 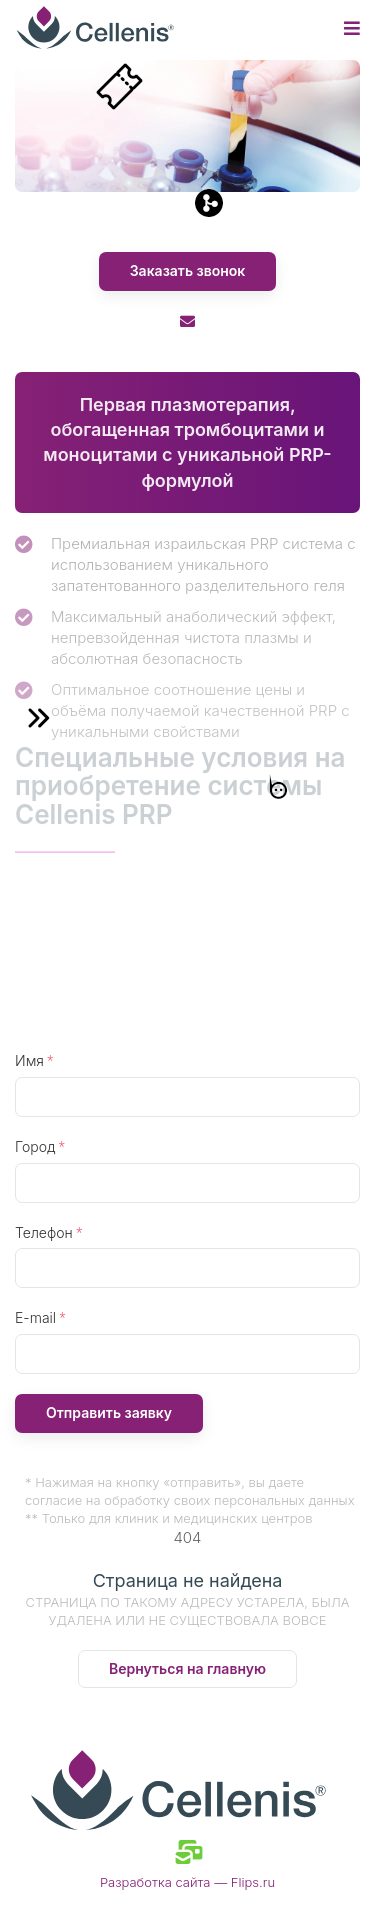 I want to click on indicates a merged pull request in your activity feed, so click(x=209, y=203).